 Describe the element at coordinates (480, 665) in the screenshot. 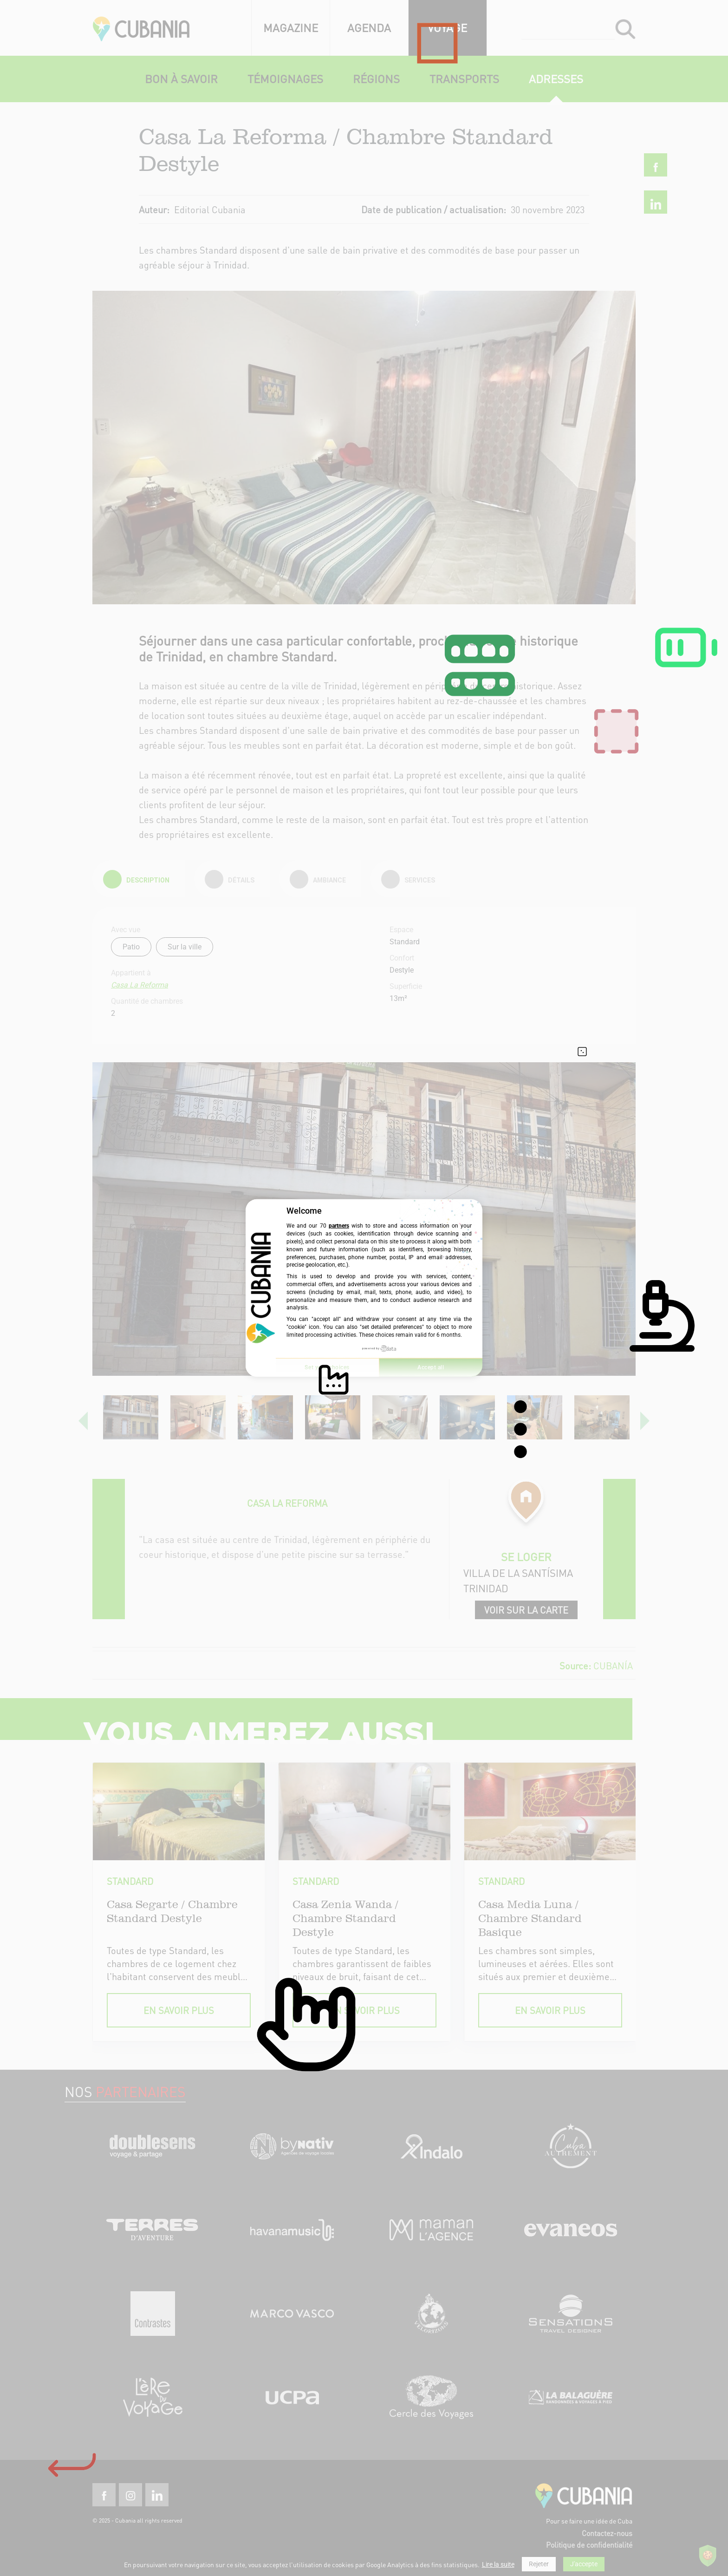

I see `access dental or oral health features` at that location.